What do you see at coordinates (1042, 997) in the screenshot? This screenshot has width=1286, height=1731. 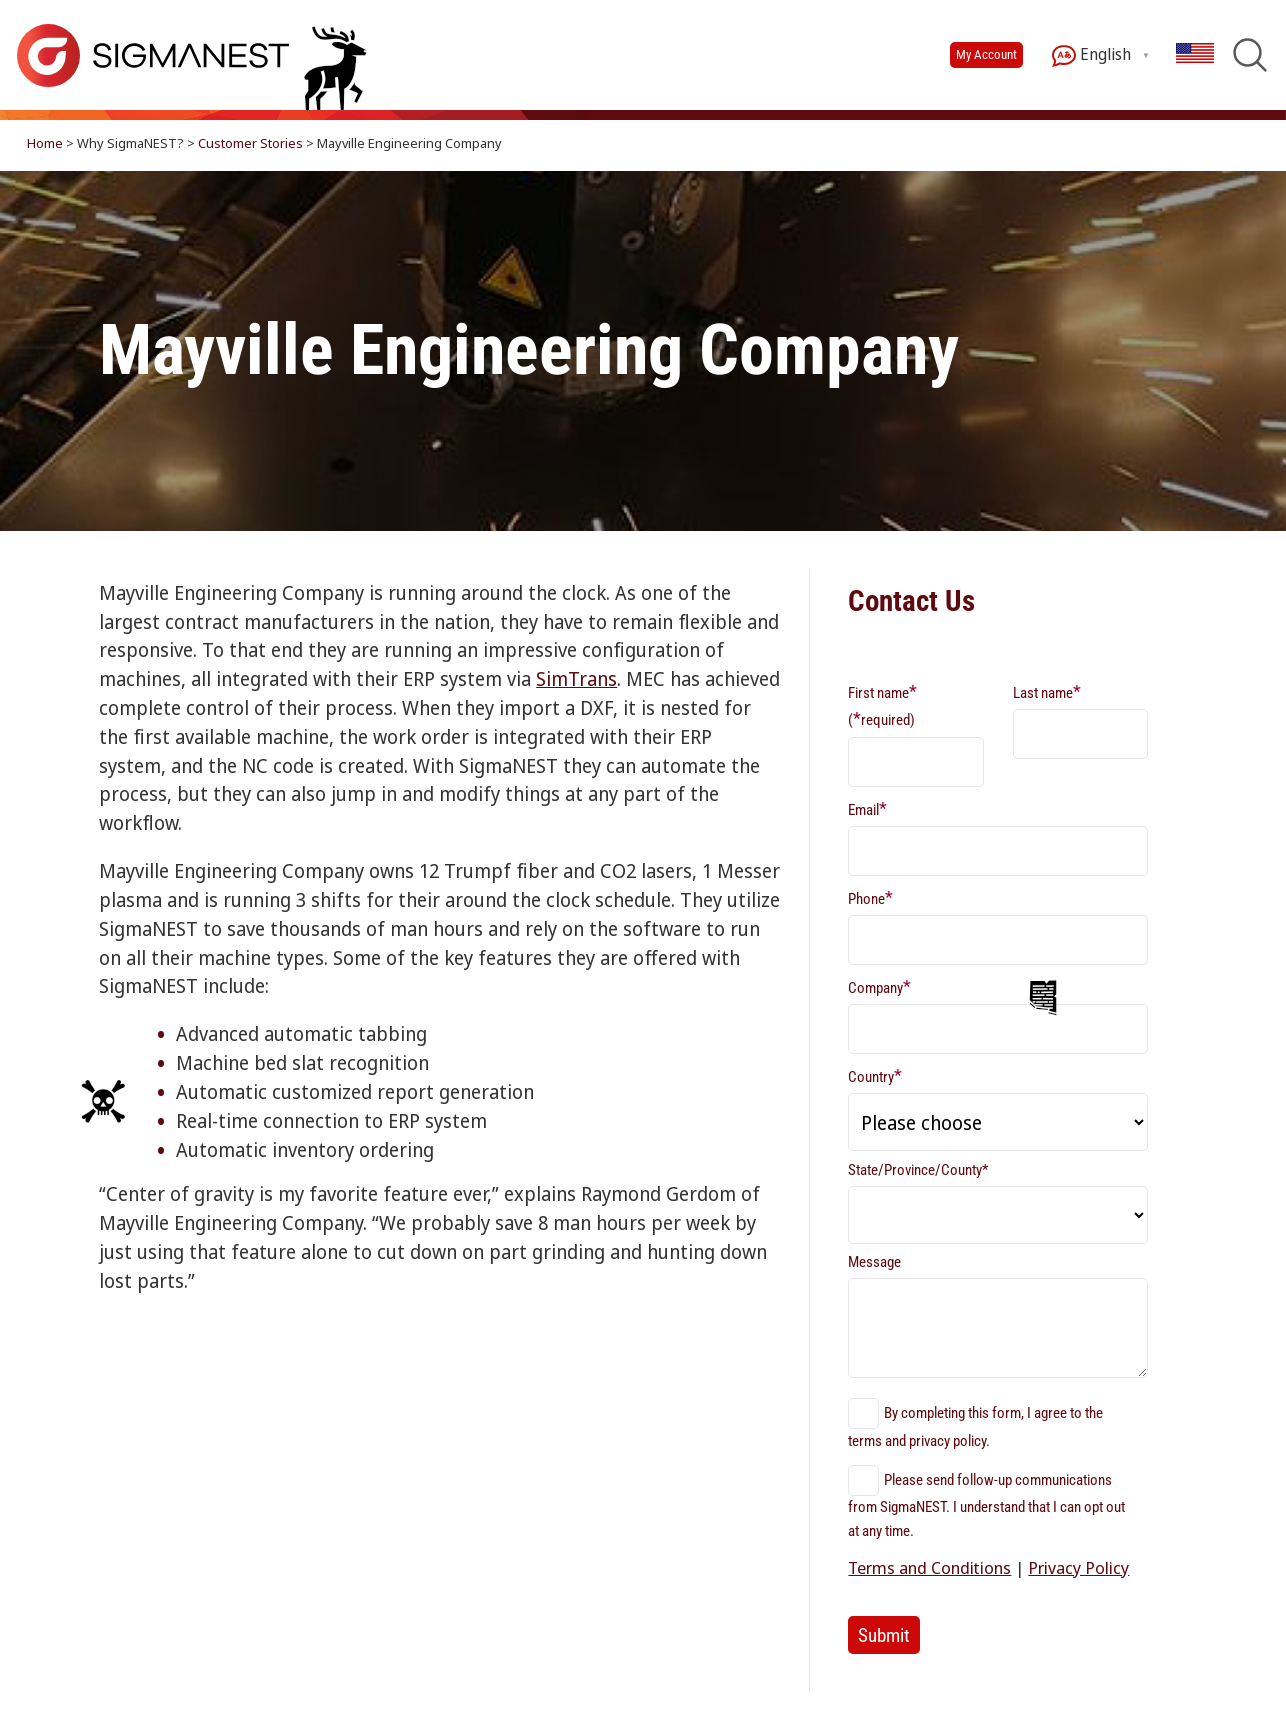 I see `access notes or written records` at bounding box center [1042, 997].